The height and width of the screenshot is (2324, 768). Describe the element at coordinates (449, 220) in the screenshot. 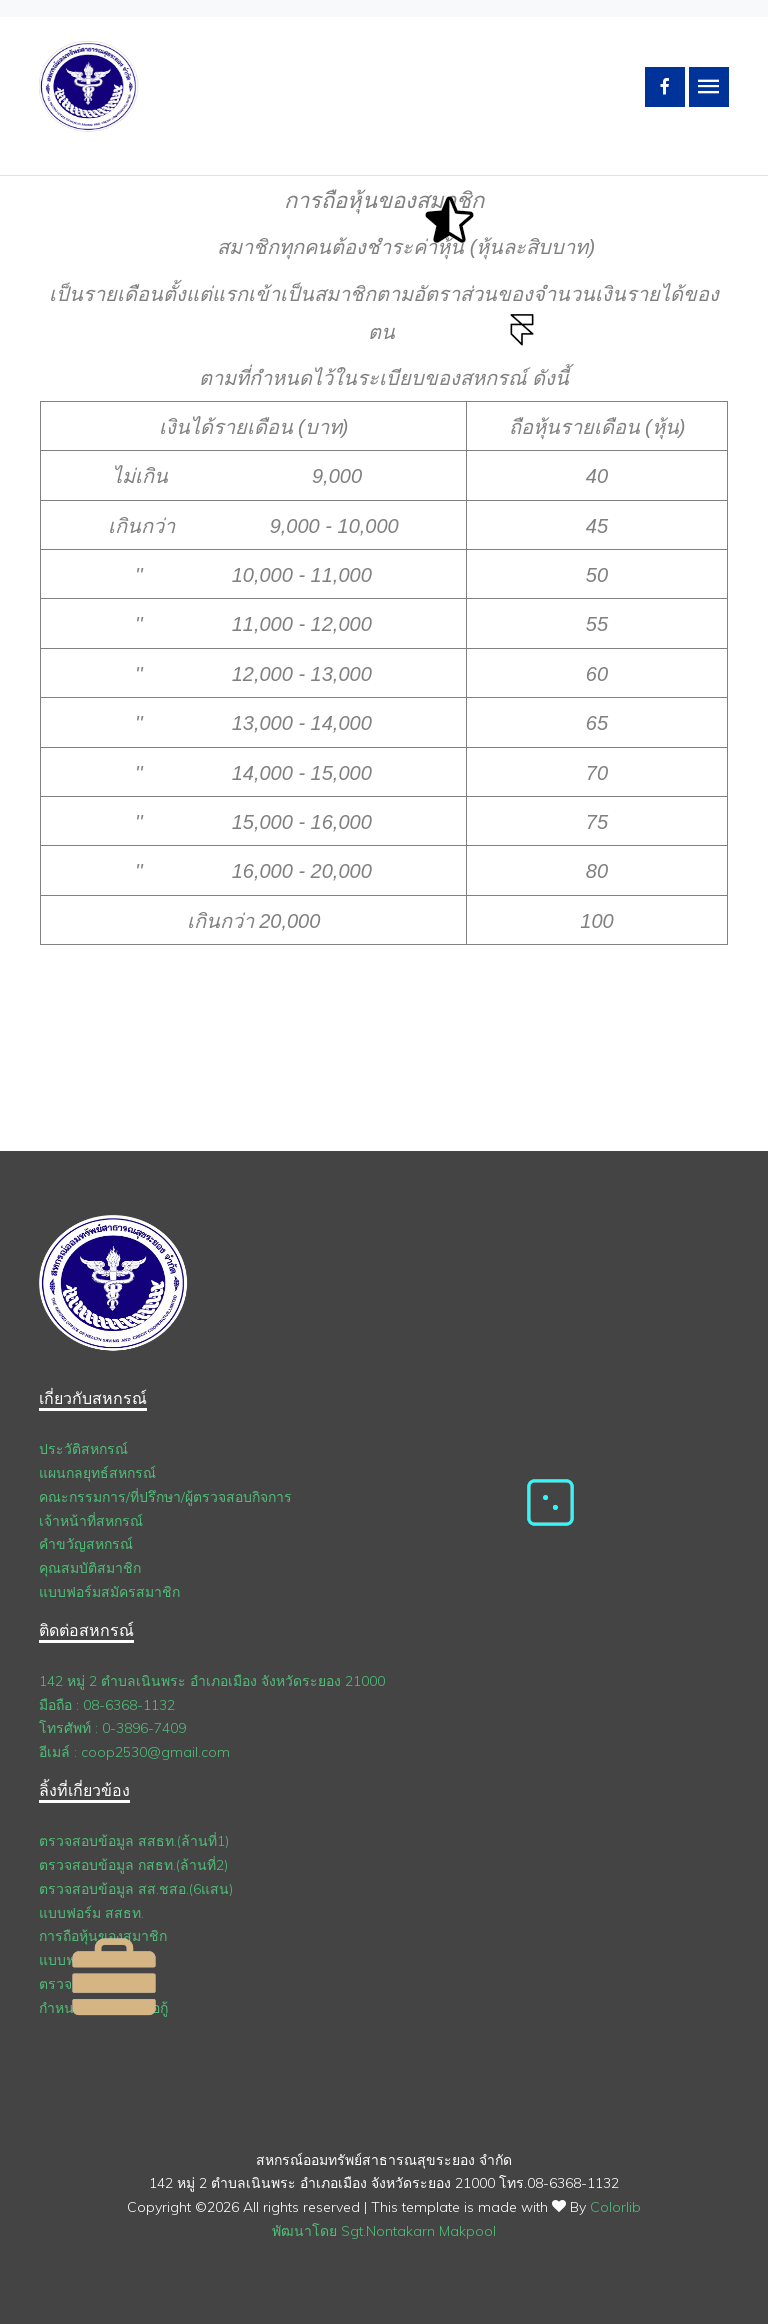

I see `indicates a partial rating or half-star score` at that location.